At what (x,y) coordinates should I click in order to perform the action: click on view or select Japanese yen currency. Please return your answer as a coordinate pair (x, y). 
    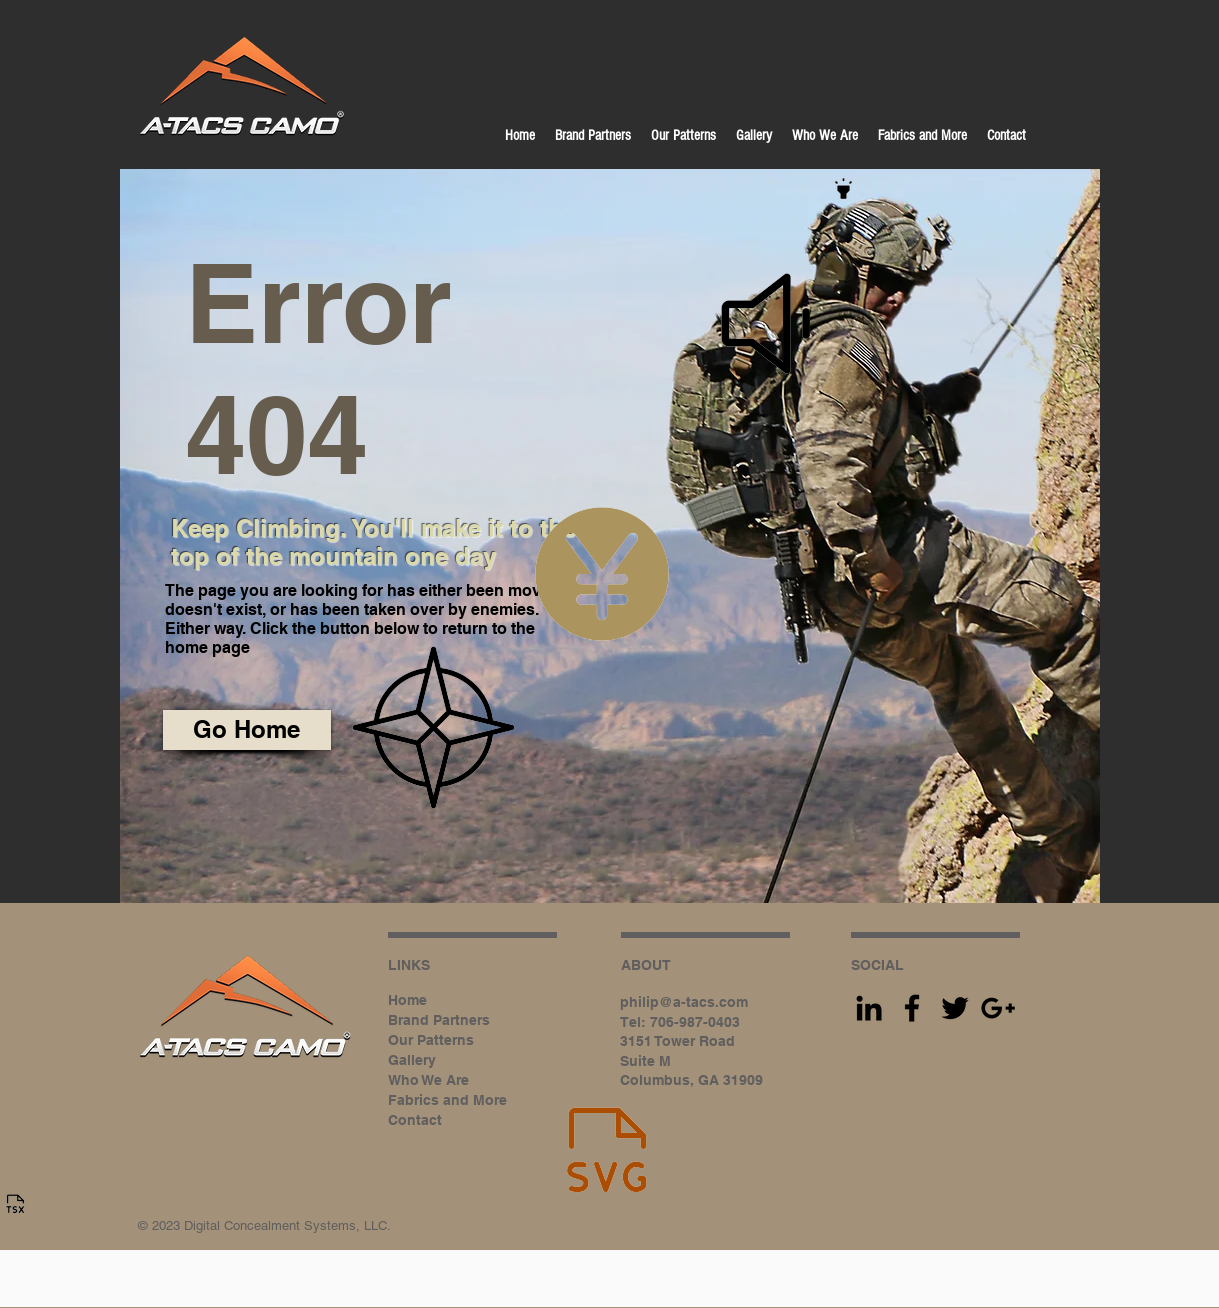
    Looking at the image, I should click on (602, 574).